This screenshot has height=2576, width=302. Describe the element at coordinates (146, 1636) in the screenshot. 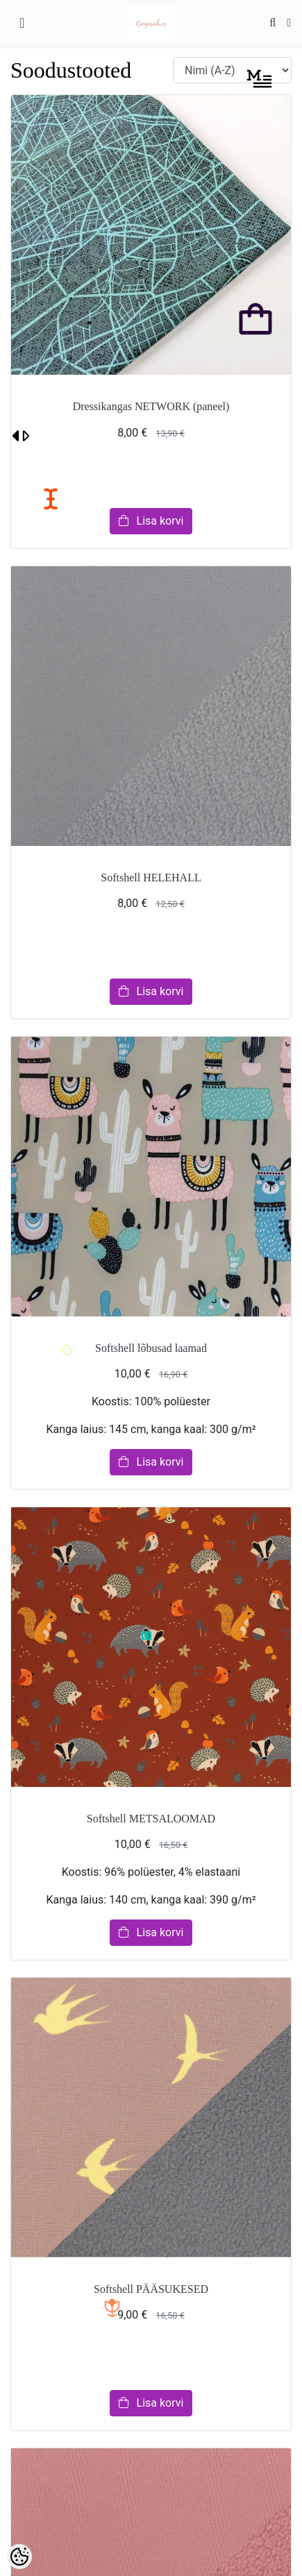

I see `view or edit source code` at that location.